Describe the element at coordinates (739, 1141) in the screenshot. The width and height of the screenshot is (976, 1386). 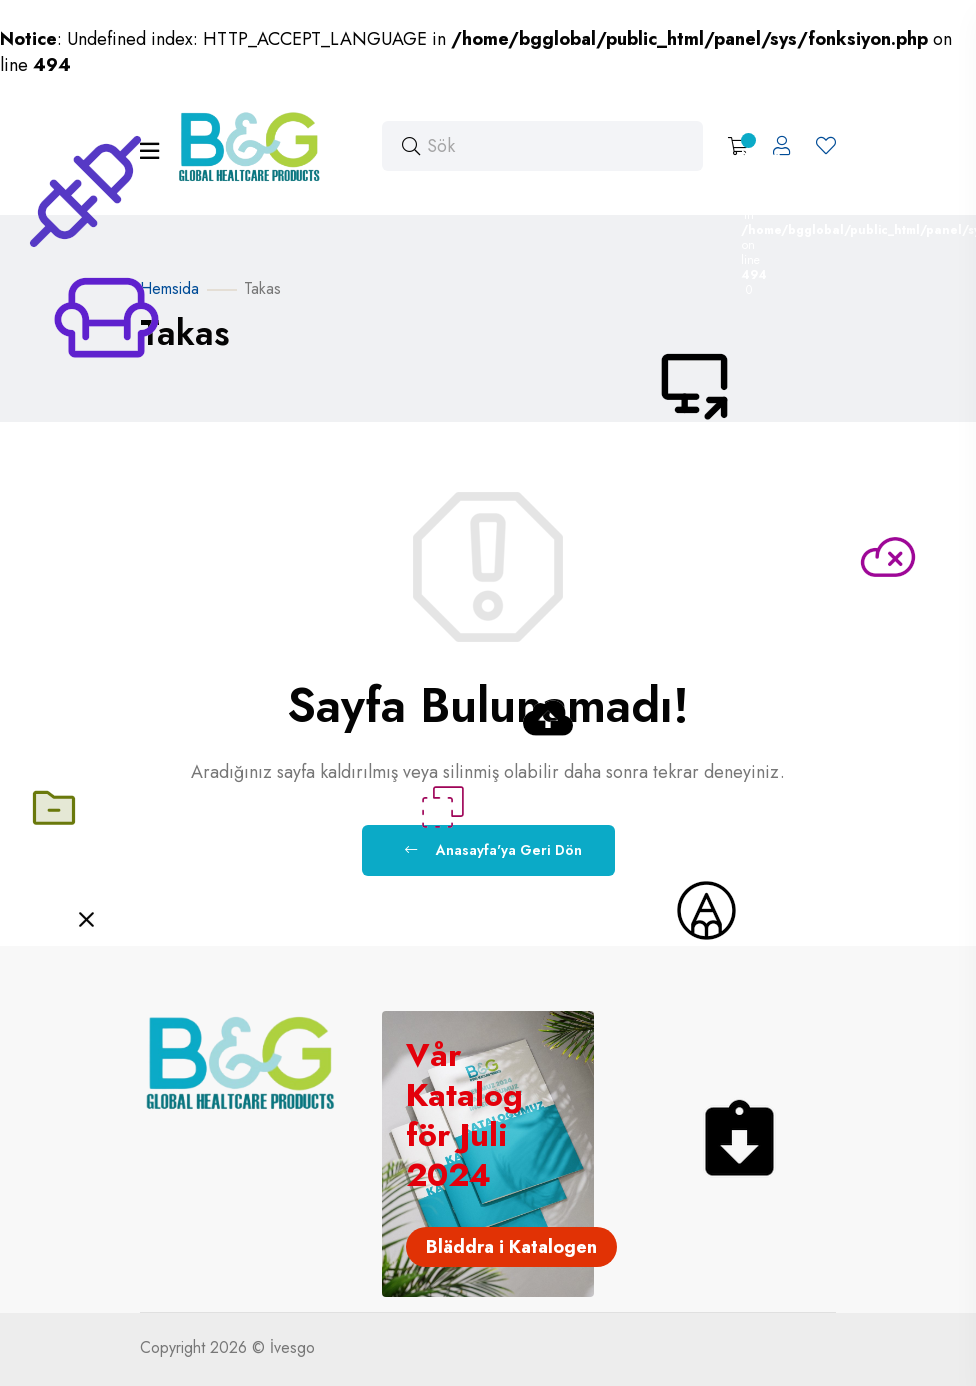
I see `download or receive an assignment` at that location.